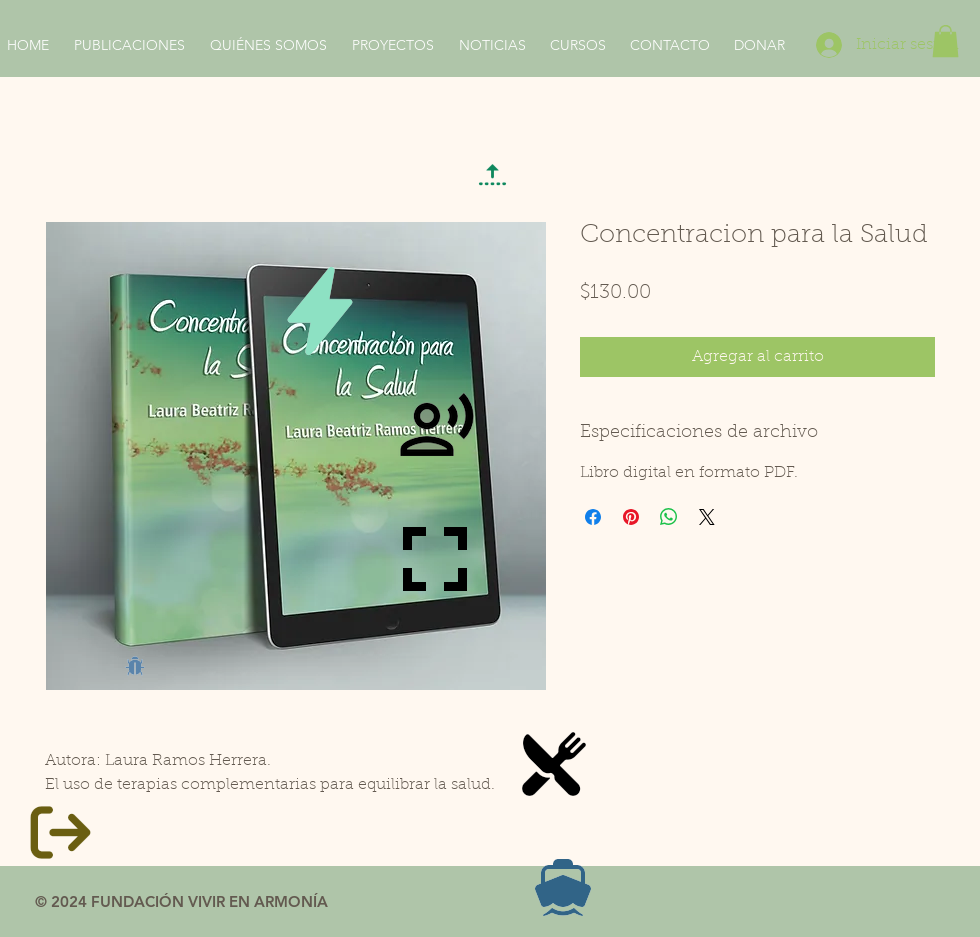  I want to click on expand to fullscreen mode, so click(435, 559).